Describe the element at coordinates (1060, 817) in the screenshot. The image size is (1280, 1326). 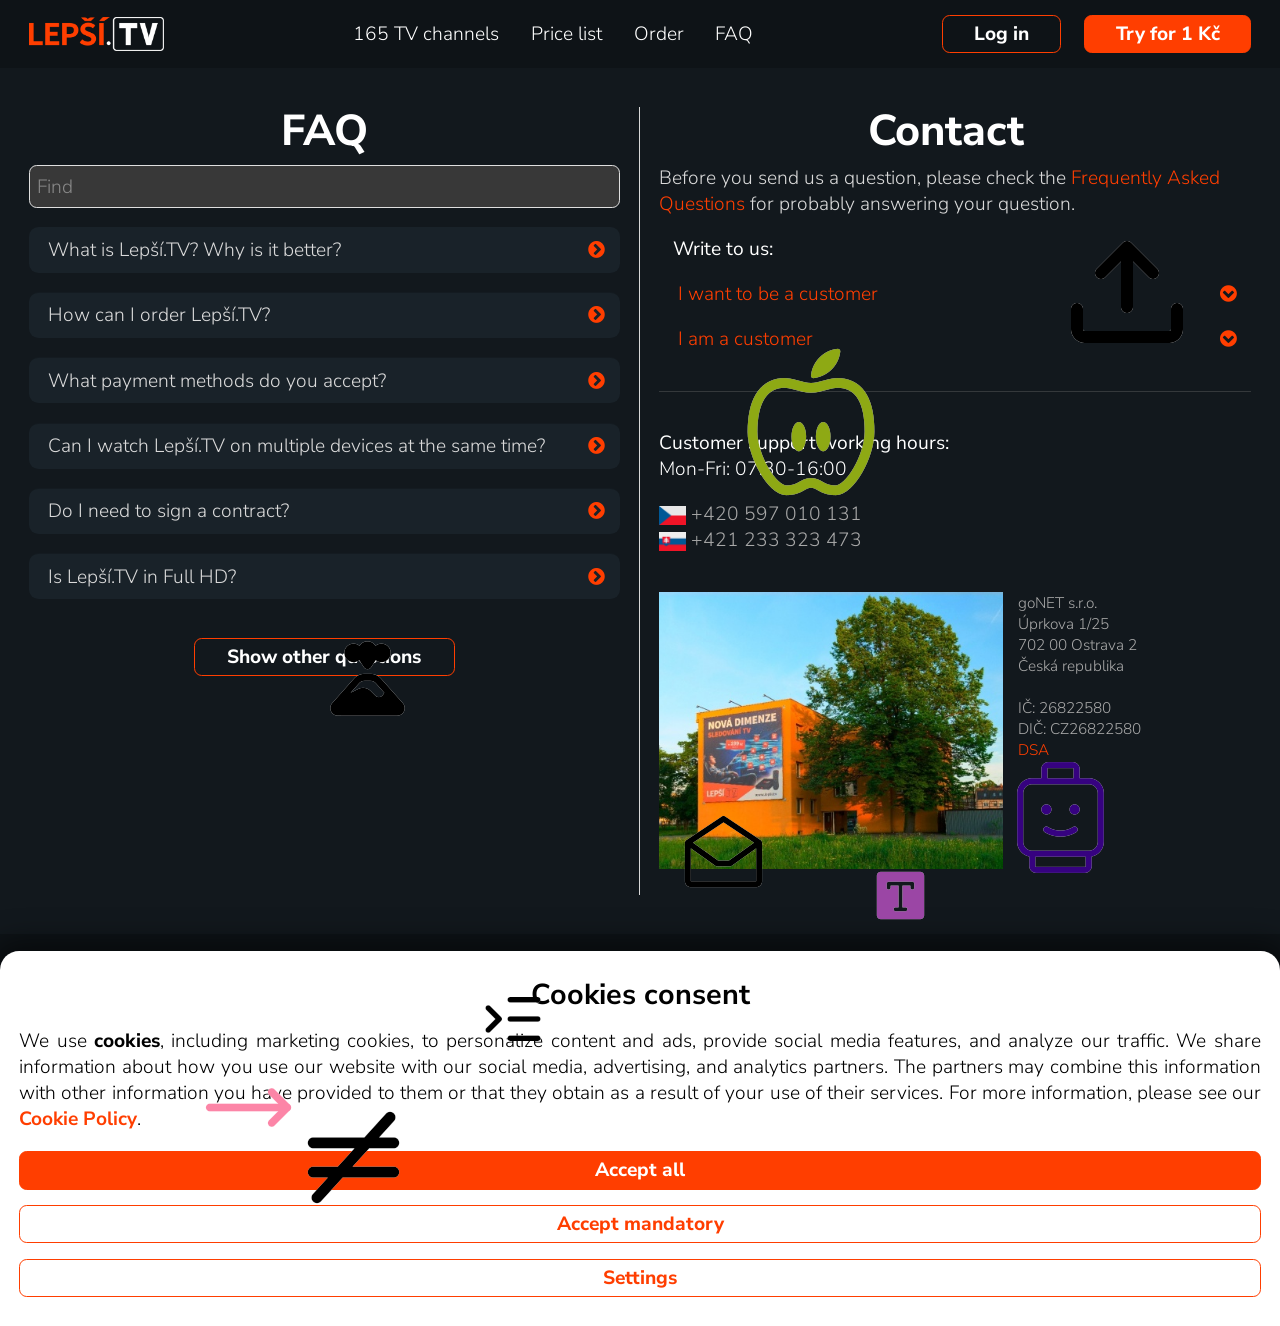
I see `lego or building block themed feature` at that location.